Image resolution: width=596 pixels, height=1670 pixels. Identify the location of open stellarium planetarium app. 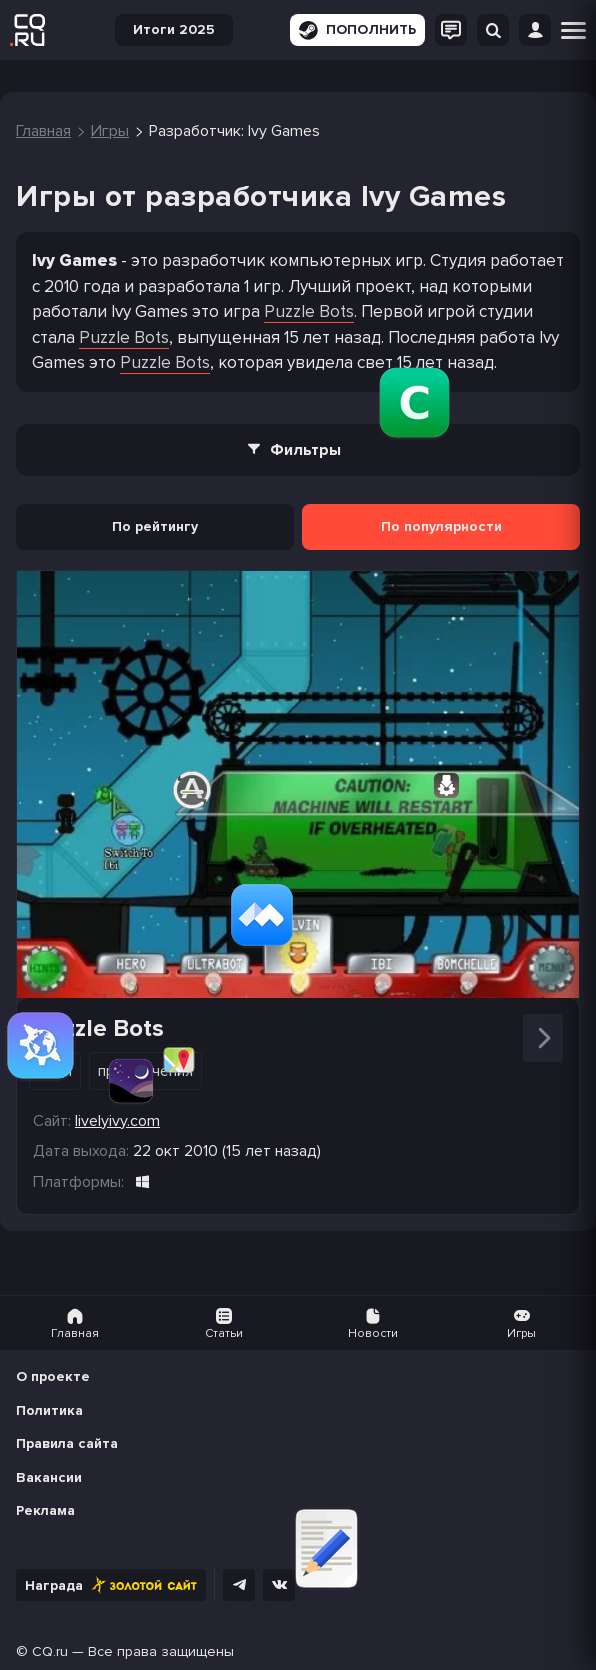
(131, 1081).